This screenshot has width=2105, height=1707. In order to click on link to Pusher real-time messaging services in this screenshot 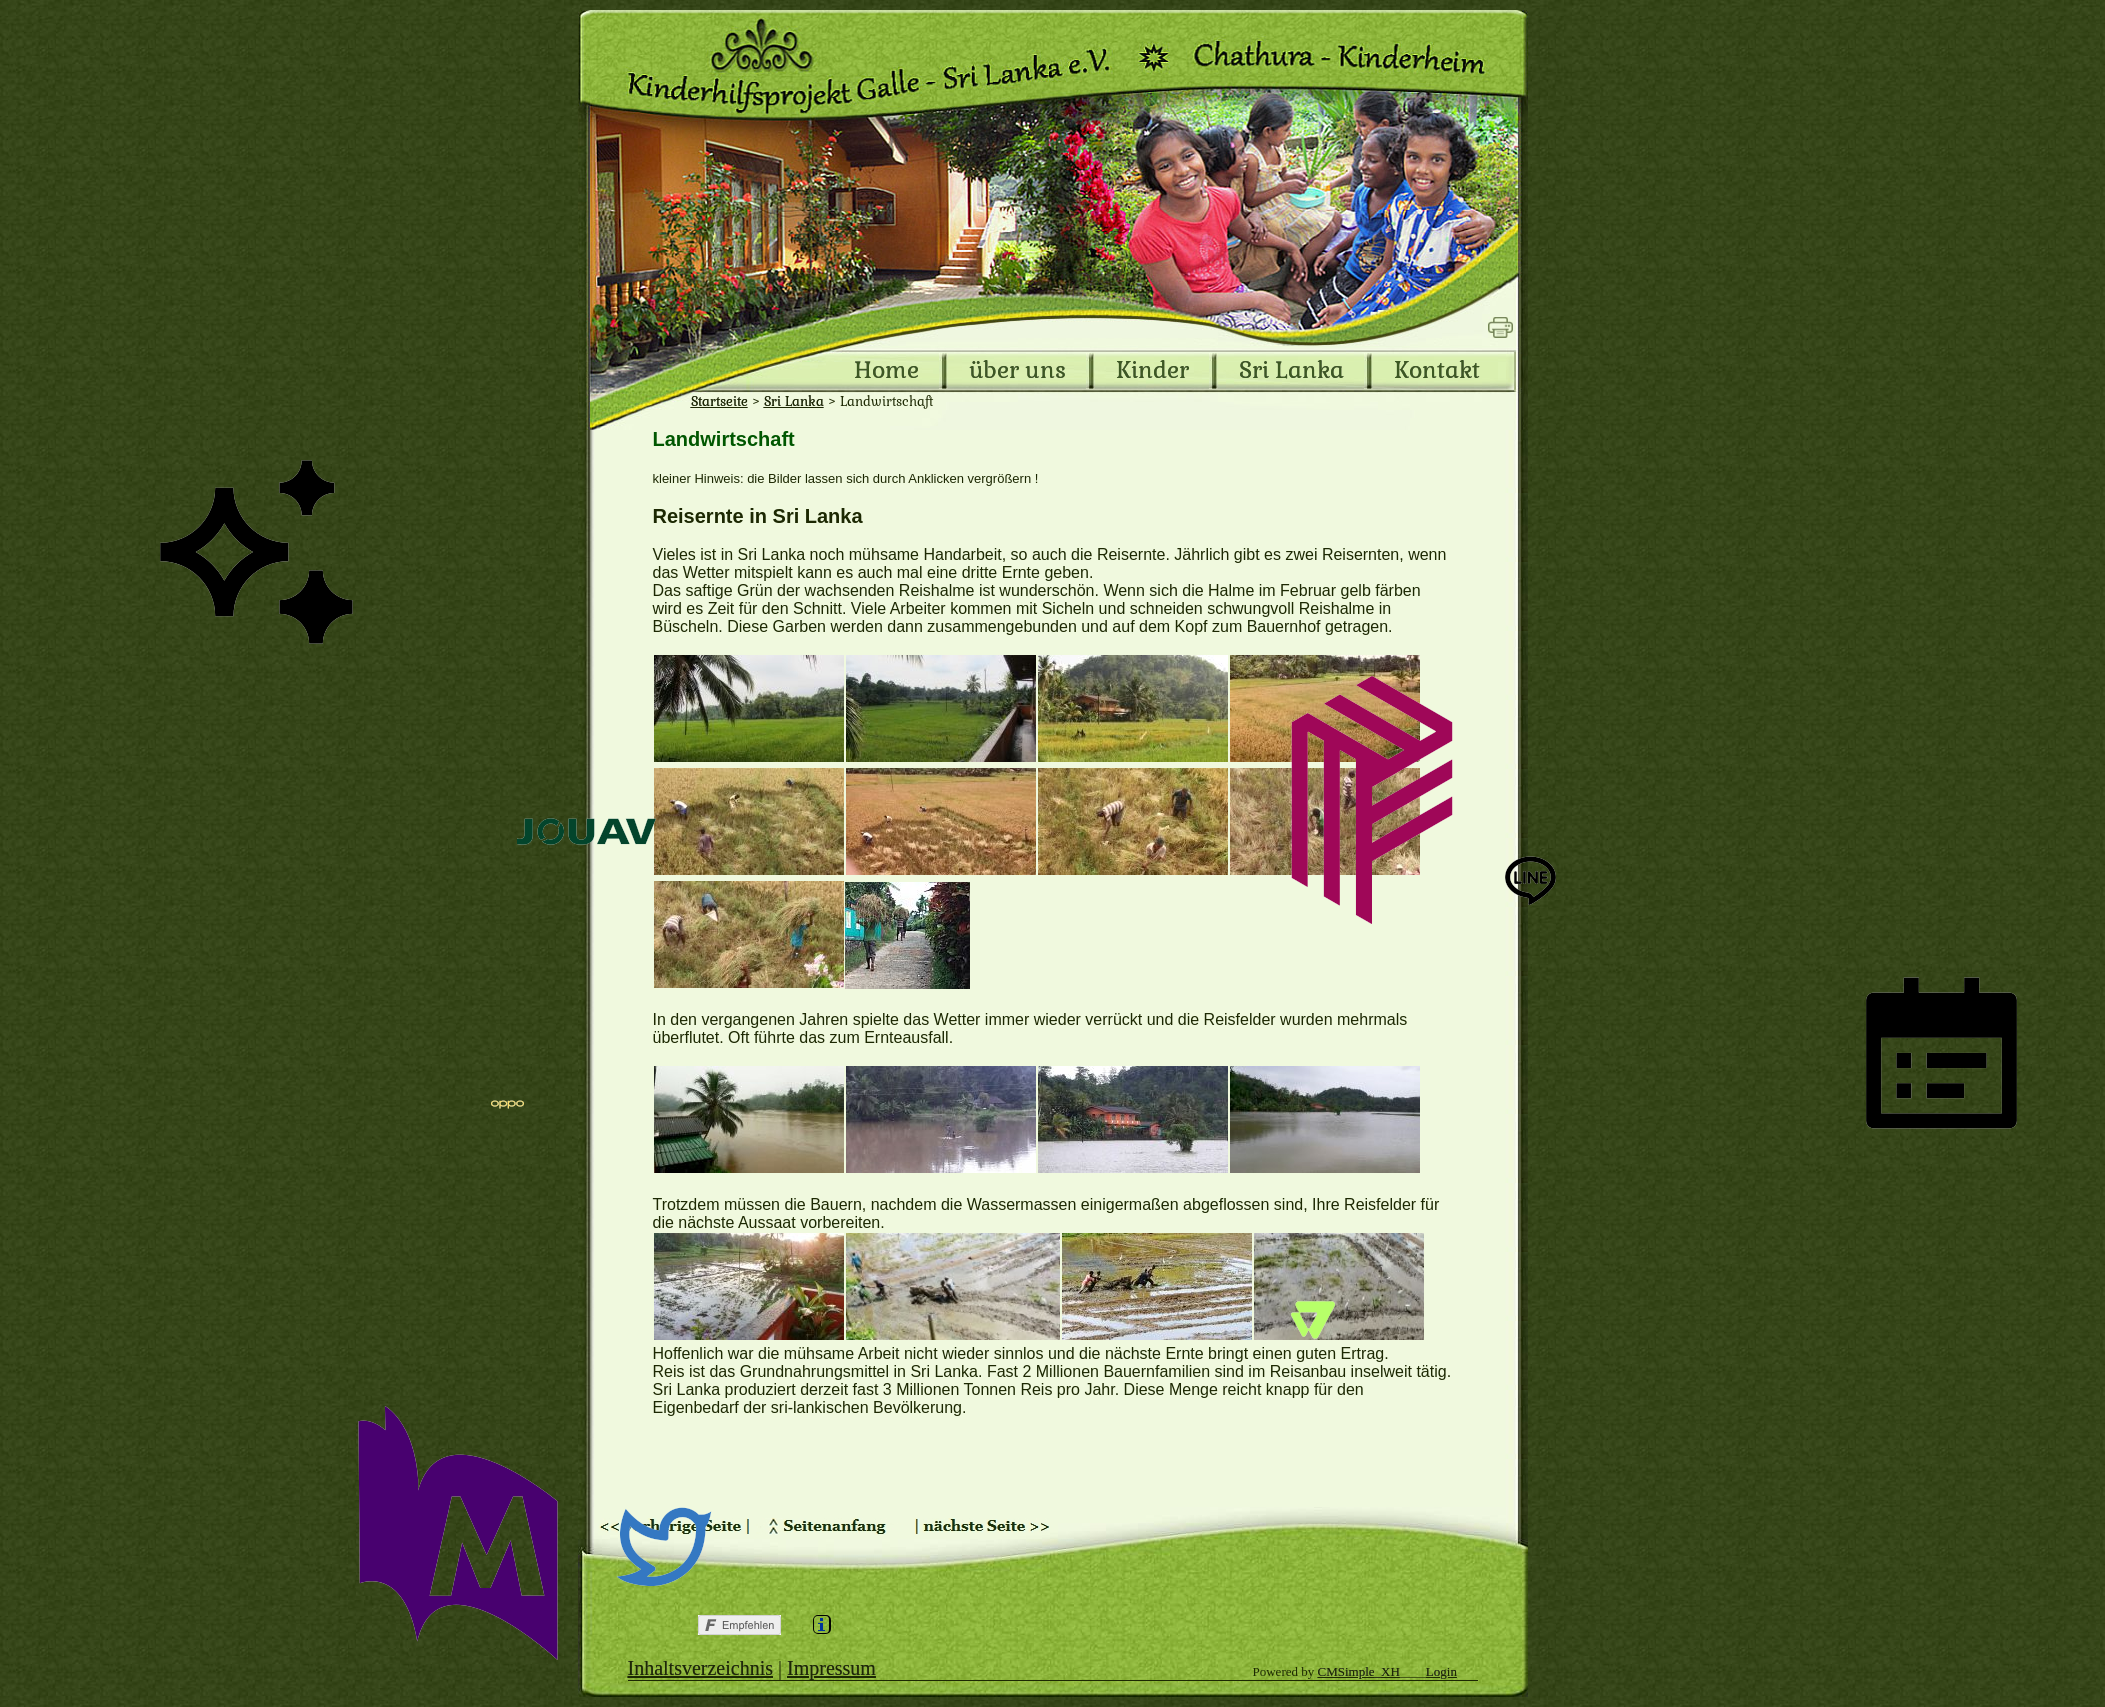, I will do `click(1372, 800)`.